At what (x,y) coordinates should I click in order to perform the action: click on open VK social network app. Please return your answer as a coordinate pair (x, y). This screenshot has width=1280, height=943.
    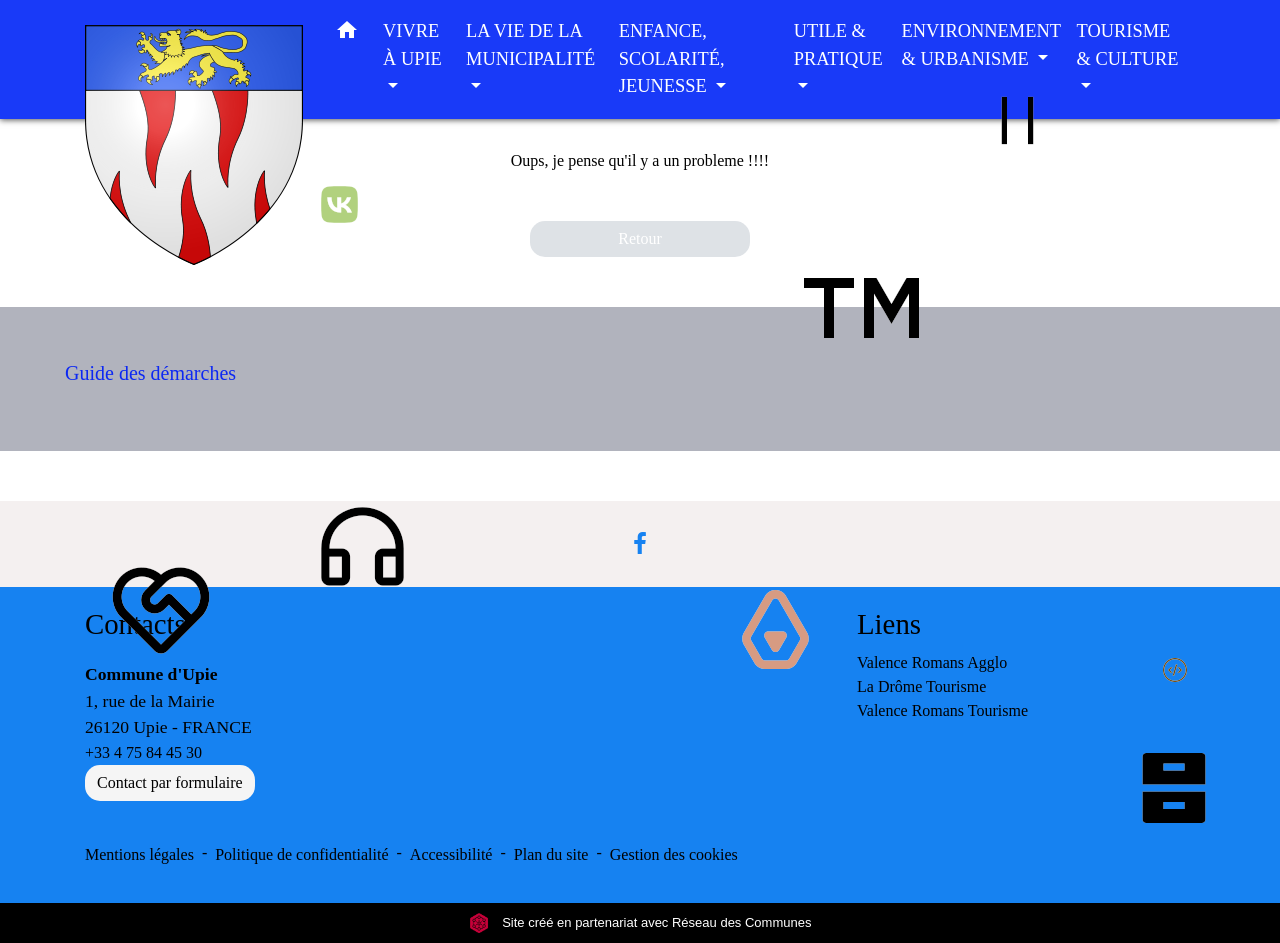
    Looking at the image, I should click on (339, 204).